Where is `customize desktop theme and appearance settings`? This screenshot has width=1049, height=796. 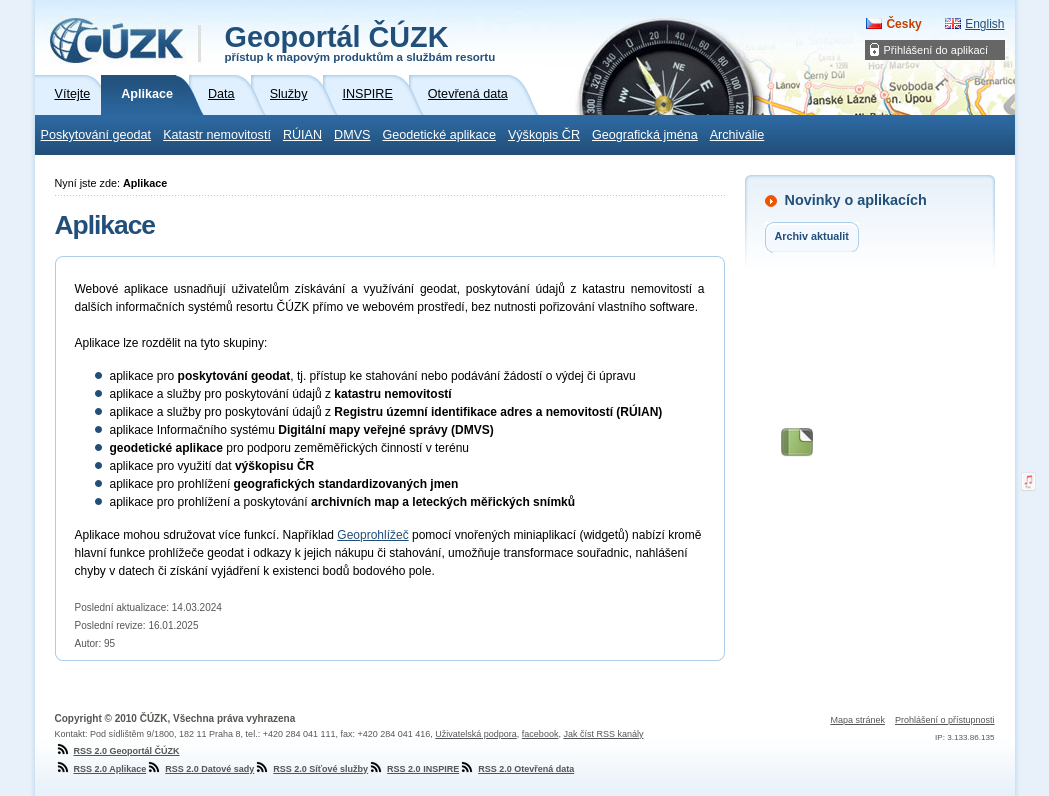
customize desktop theme and appearance settings is located at coordinates (797, 442).